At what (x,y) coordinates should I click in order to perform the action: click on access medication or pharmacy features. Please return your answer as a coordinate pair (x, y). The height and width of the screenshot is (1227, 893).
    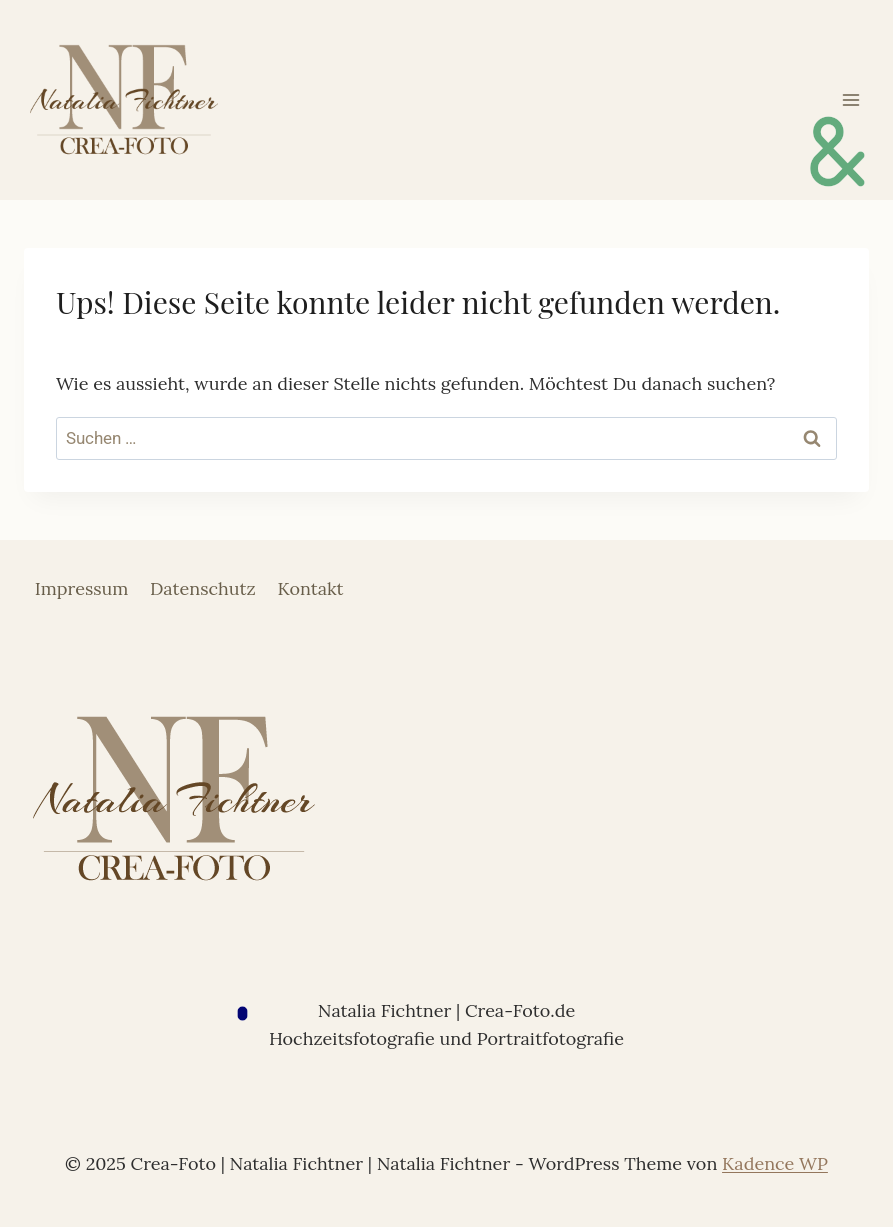
    Looking at the image, I should click on (242, 1013).